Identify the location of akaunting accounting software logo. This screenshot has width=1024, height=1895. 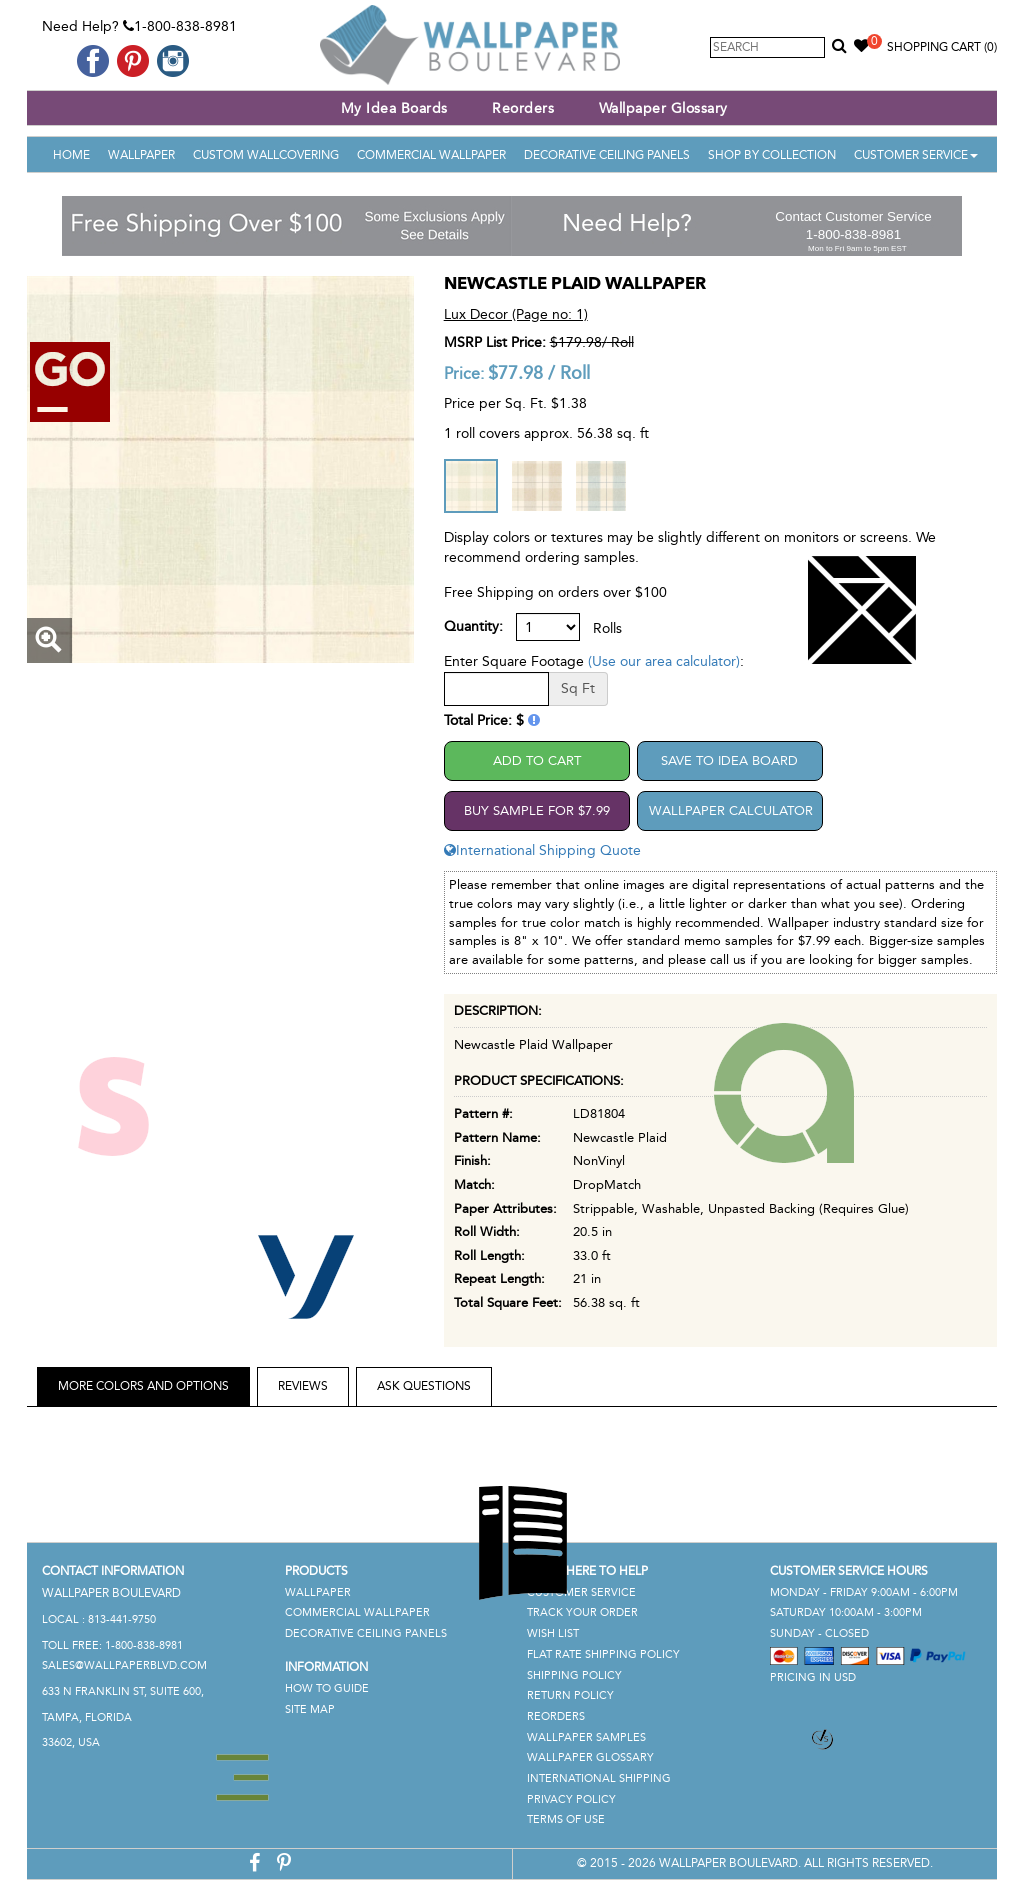
(784, 1093).